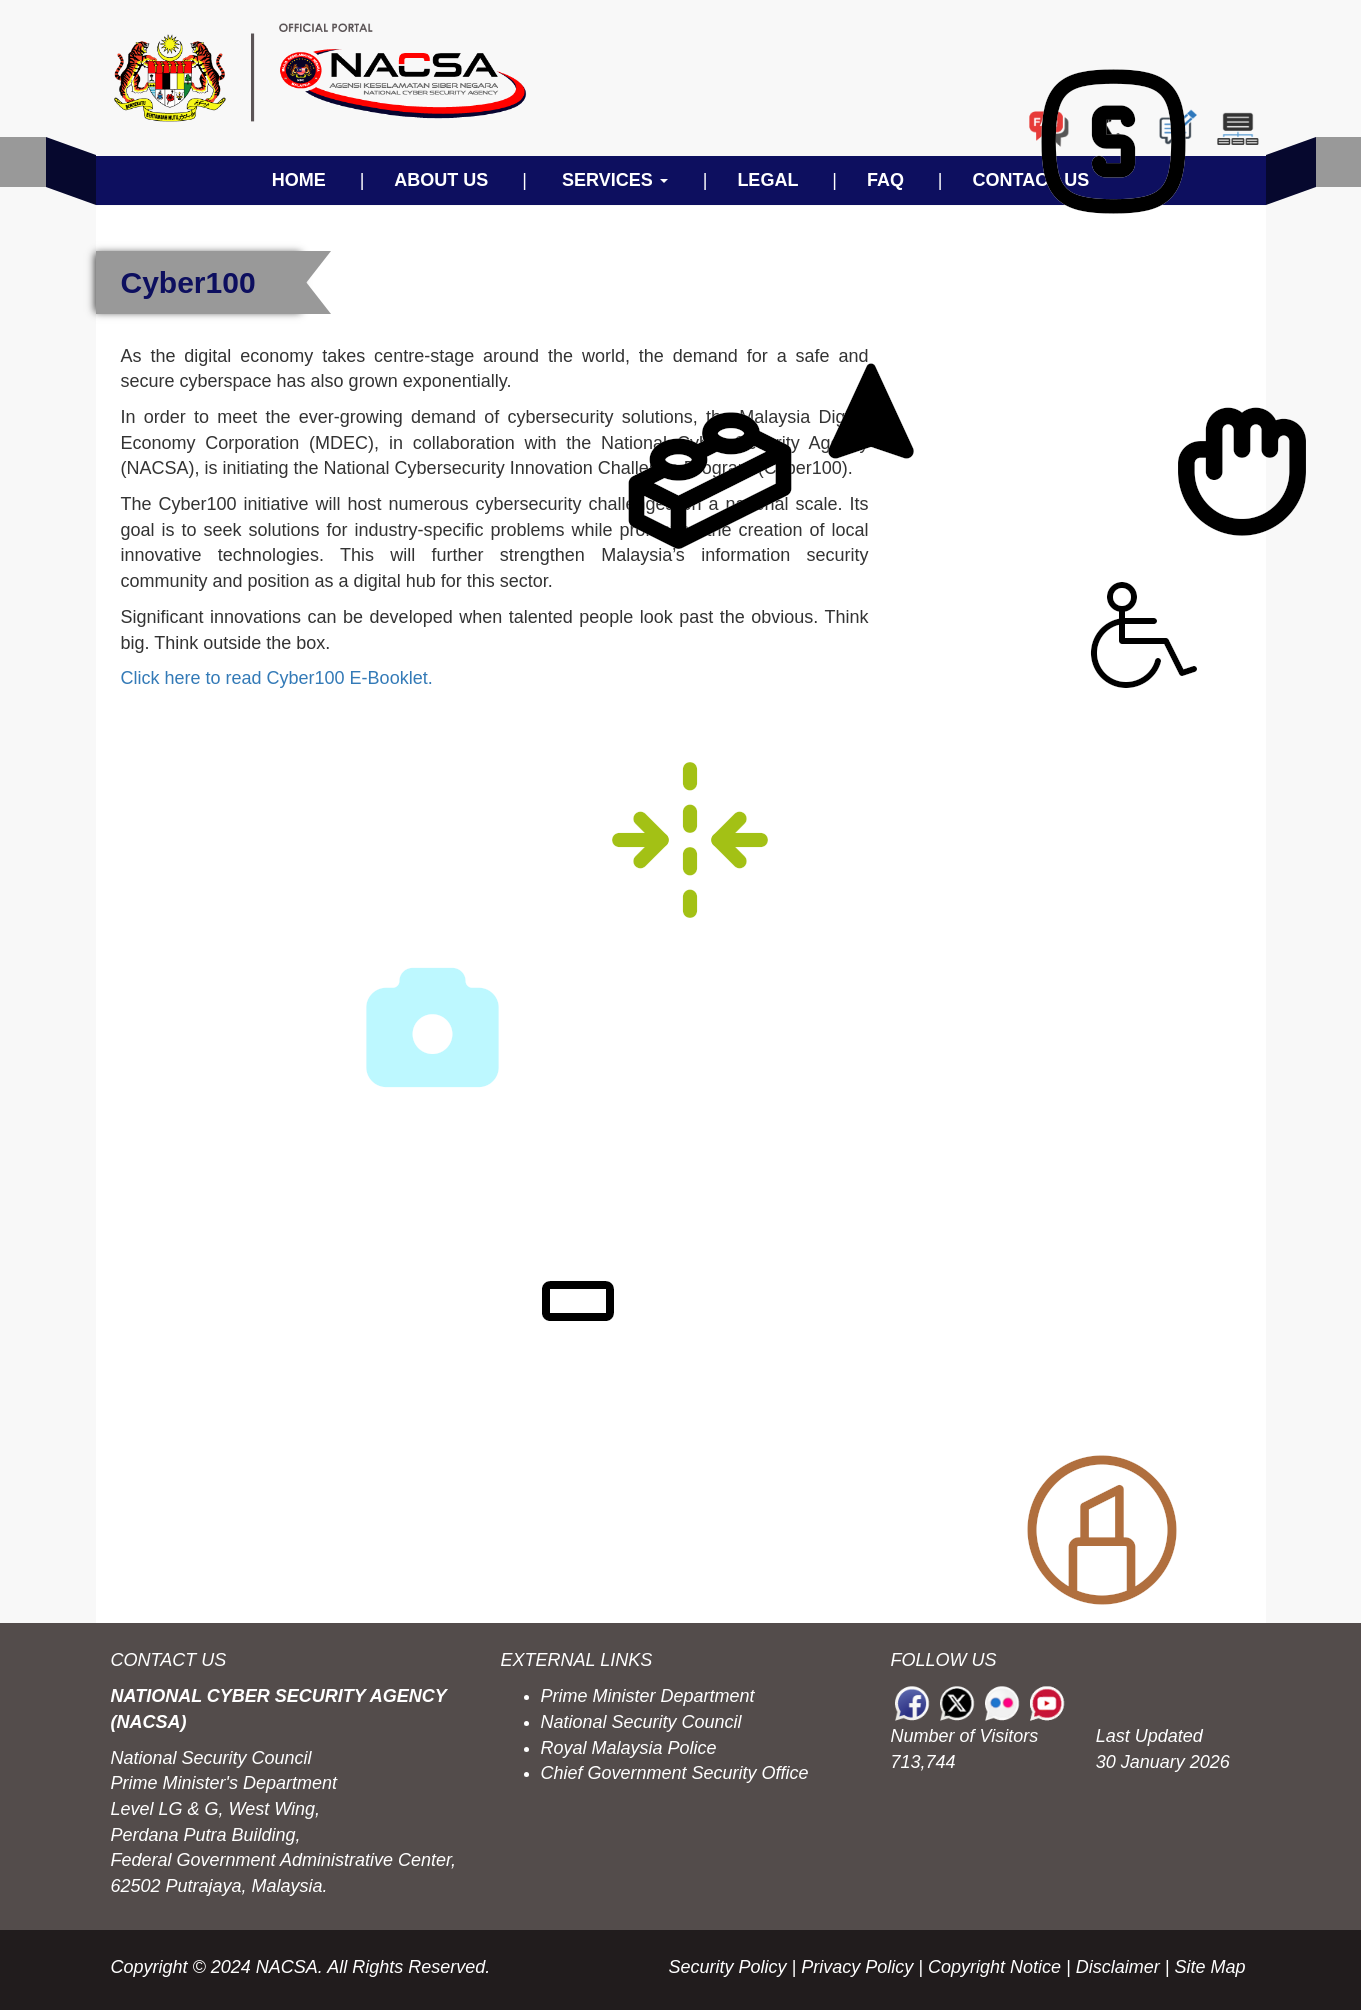  Describe the element at coordinates (690, 840) in the screenshot. I see `collapse content horizontally` at that location.